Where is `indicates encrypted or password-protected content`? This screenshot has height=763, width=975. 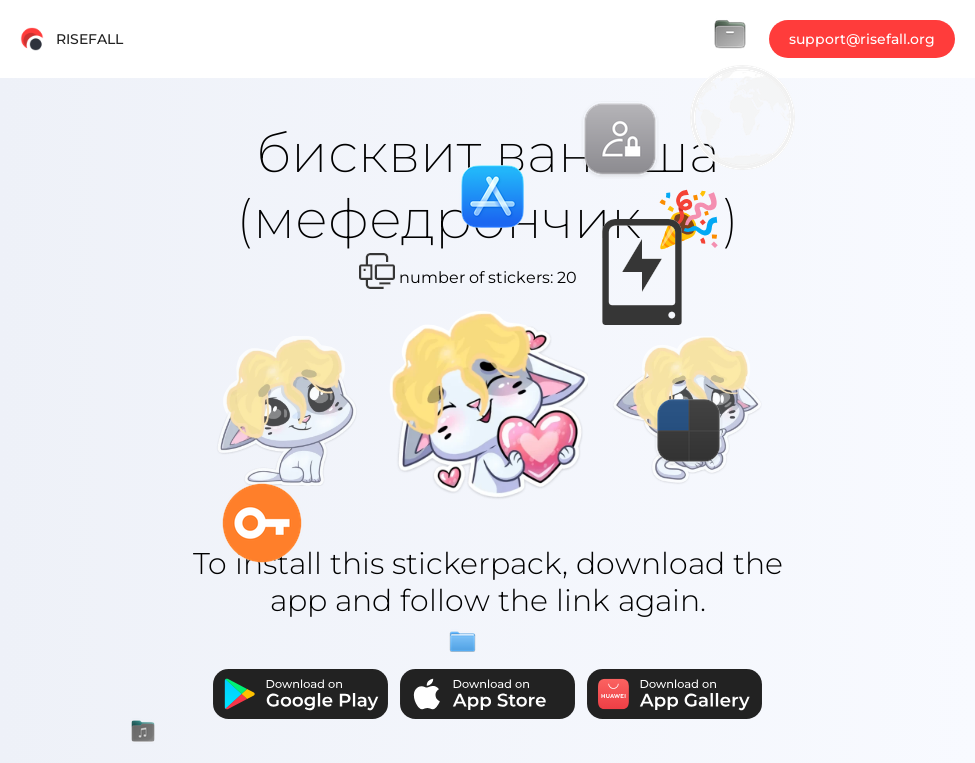 indicates encrypted or password-protected content is located at coordinates (262, 523).